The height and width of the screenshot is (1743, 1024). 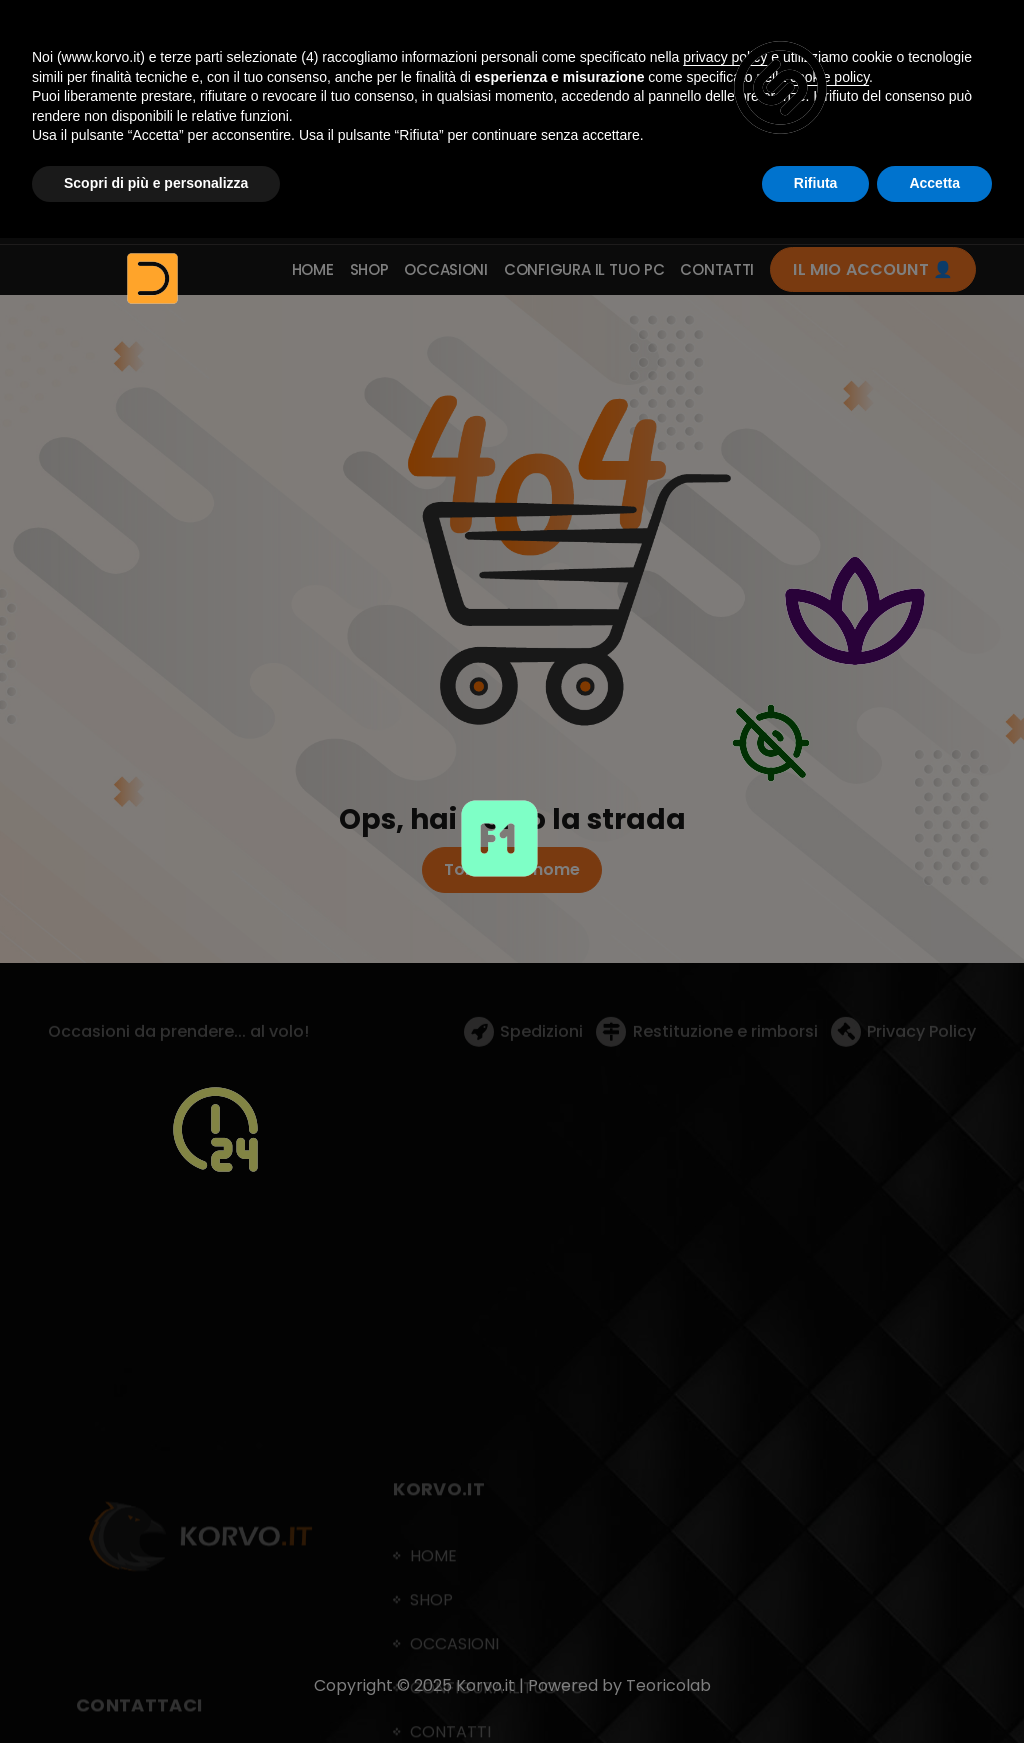 What do you see at coordinates (215, 1129) in the screenshot?
I see `indicates 24-hour availability or service` at bounding box center [215, 1129].